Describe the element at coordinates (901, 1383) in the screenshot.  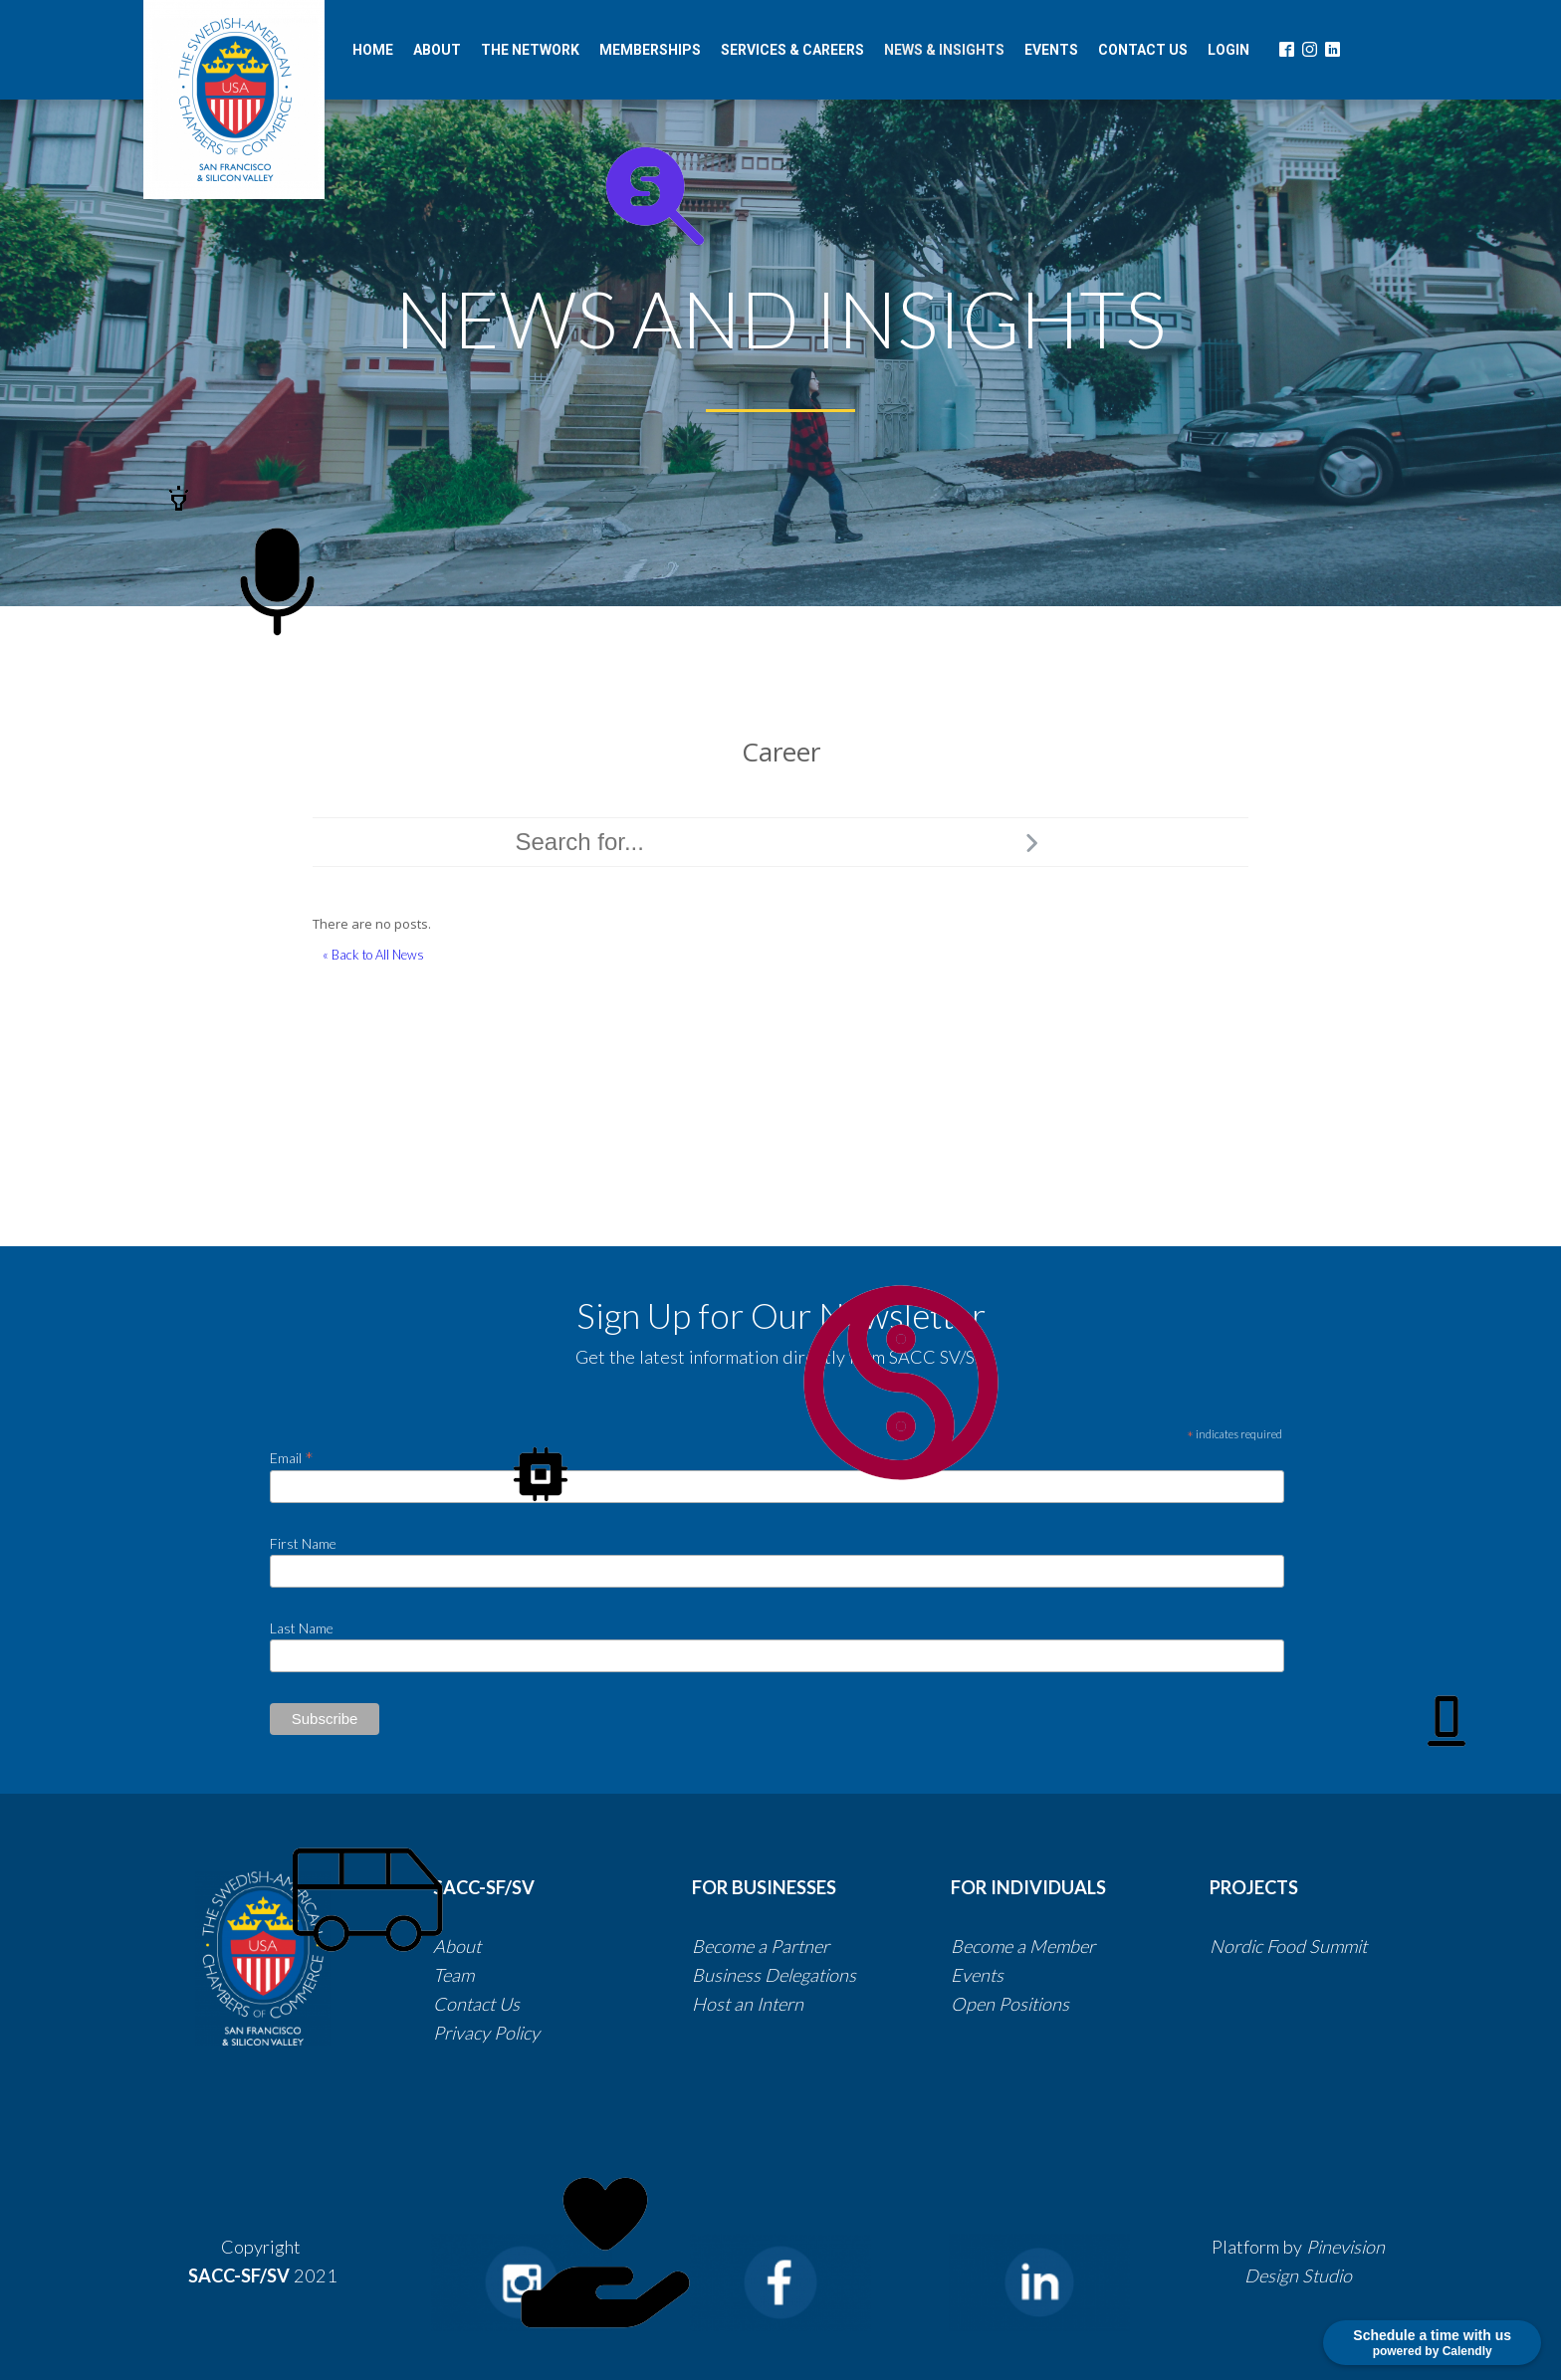
I see `toggle balance or harmony mode` at that location.